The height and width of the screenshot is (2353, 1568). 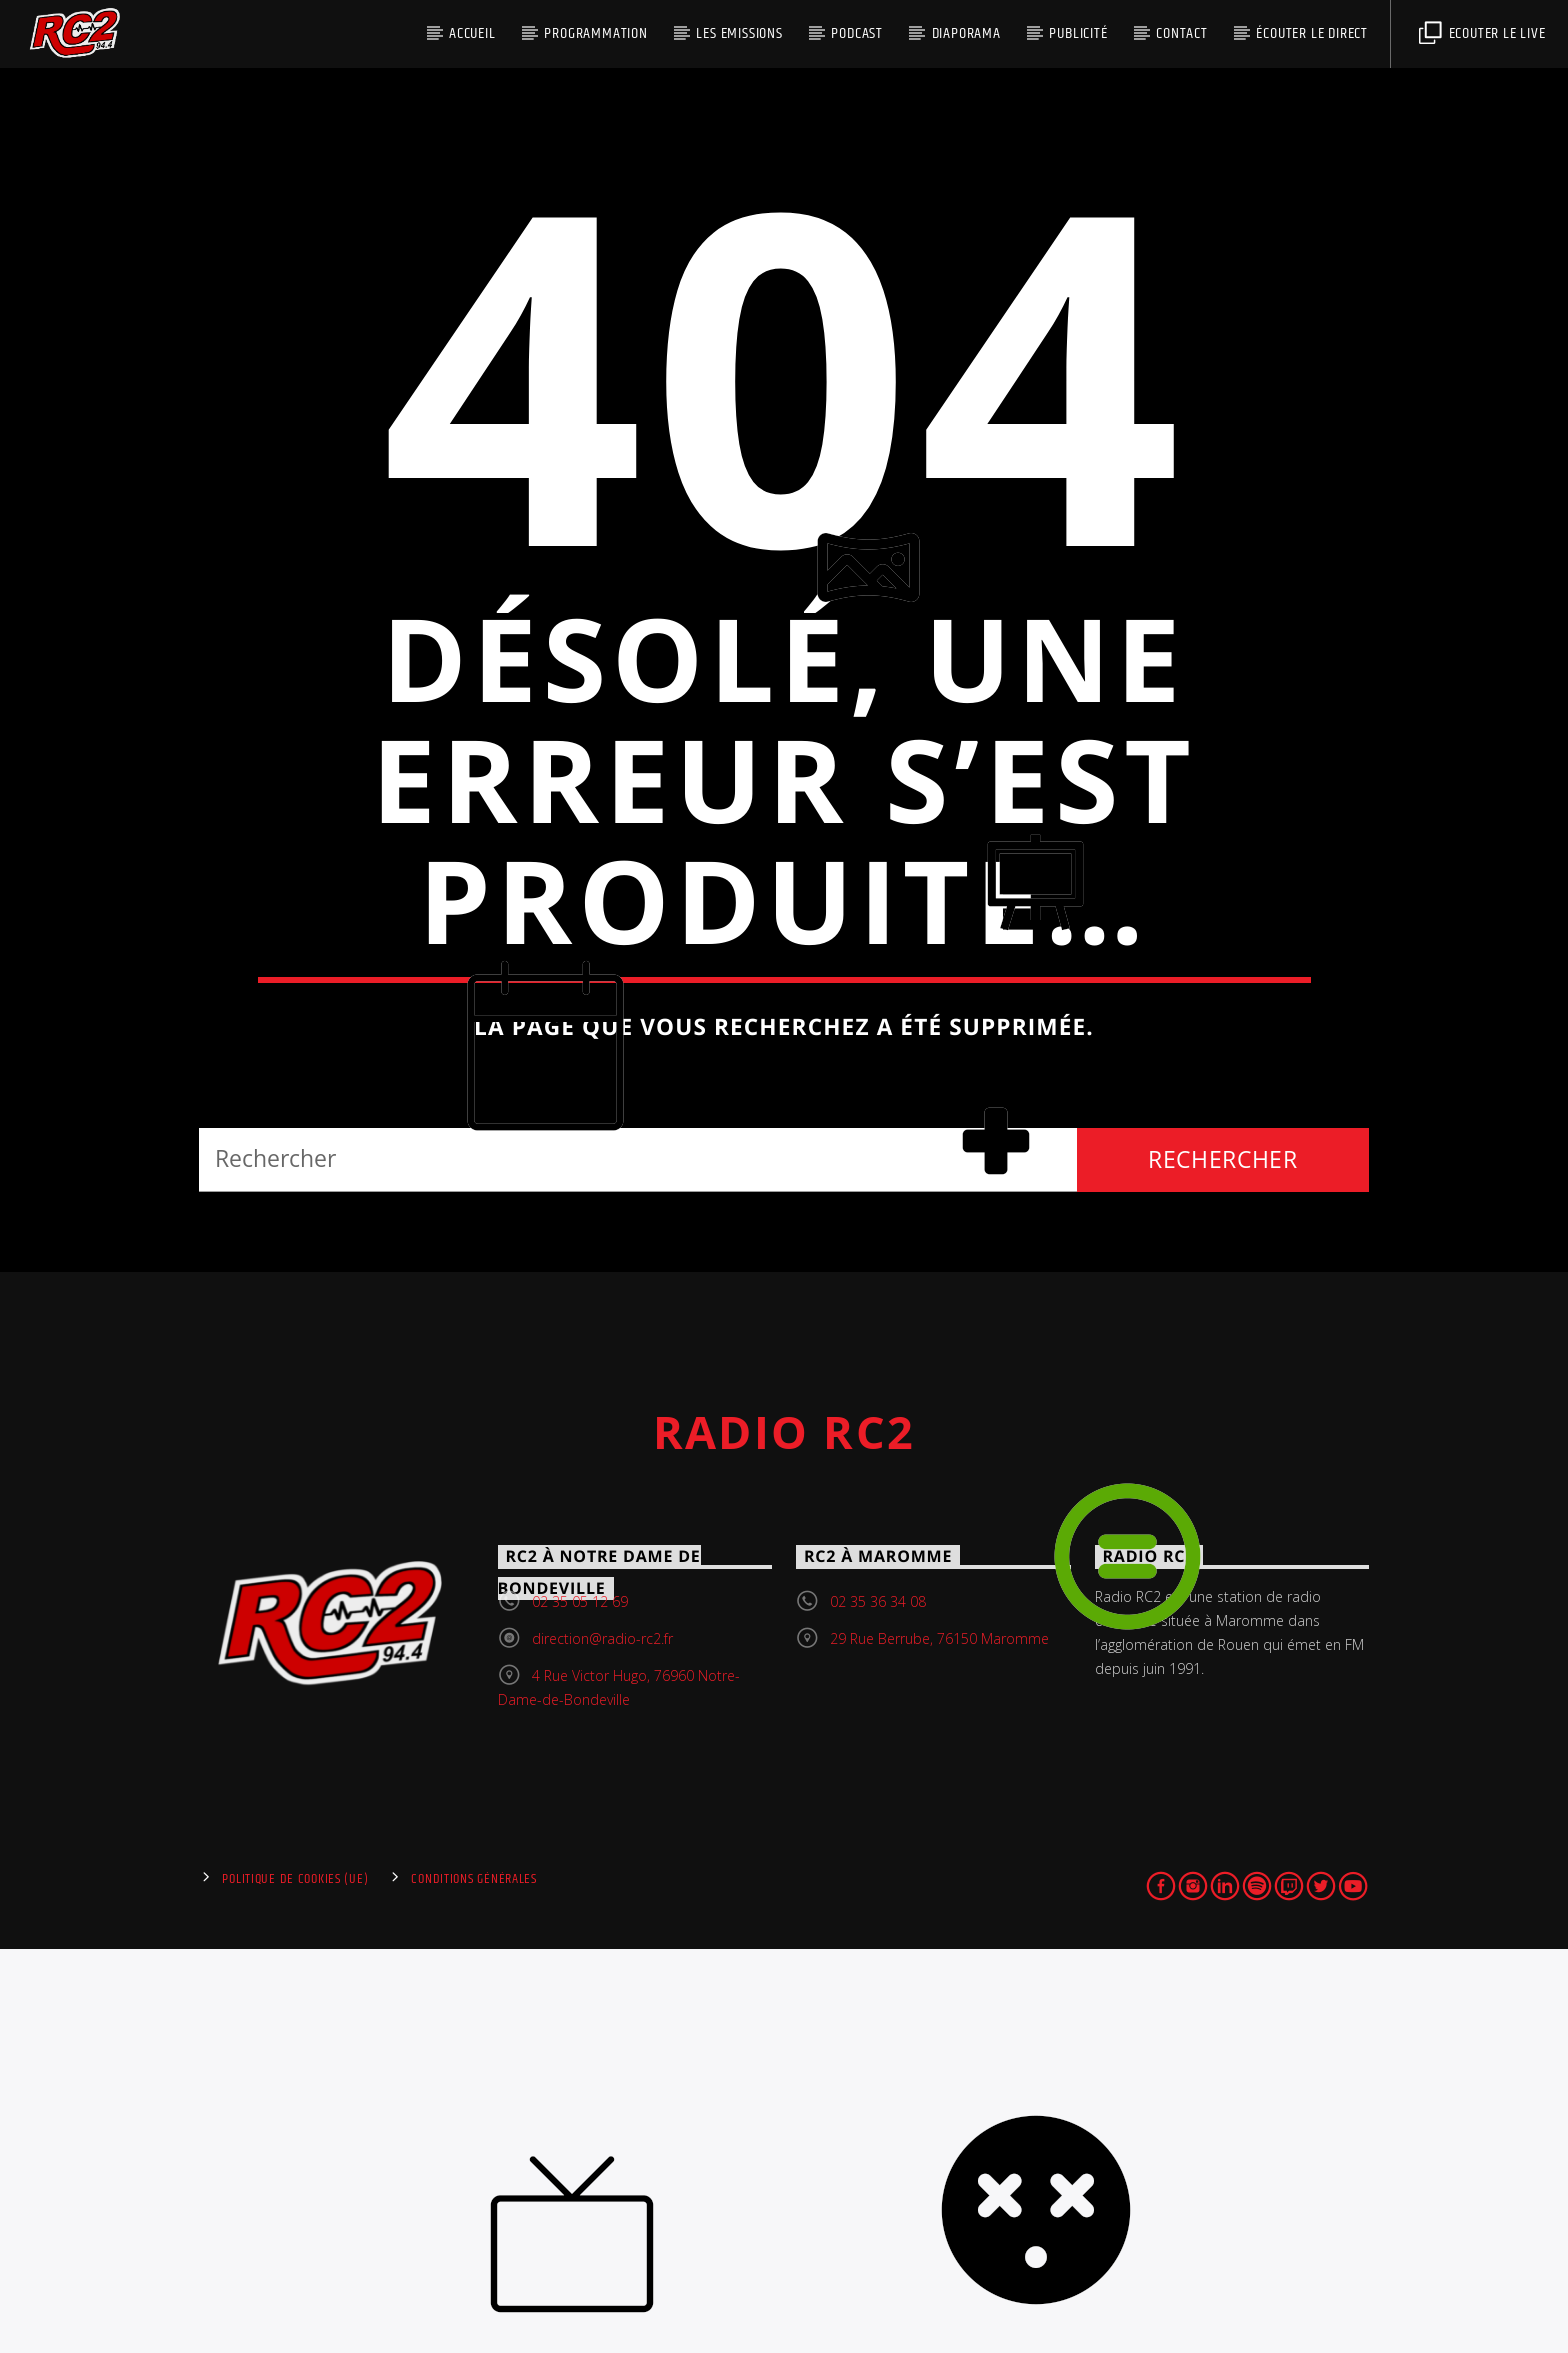 I want to click on view calendar or schedule, so click(x=545, y=1052).